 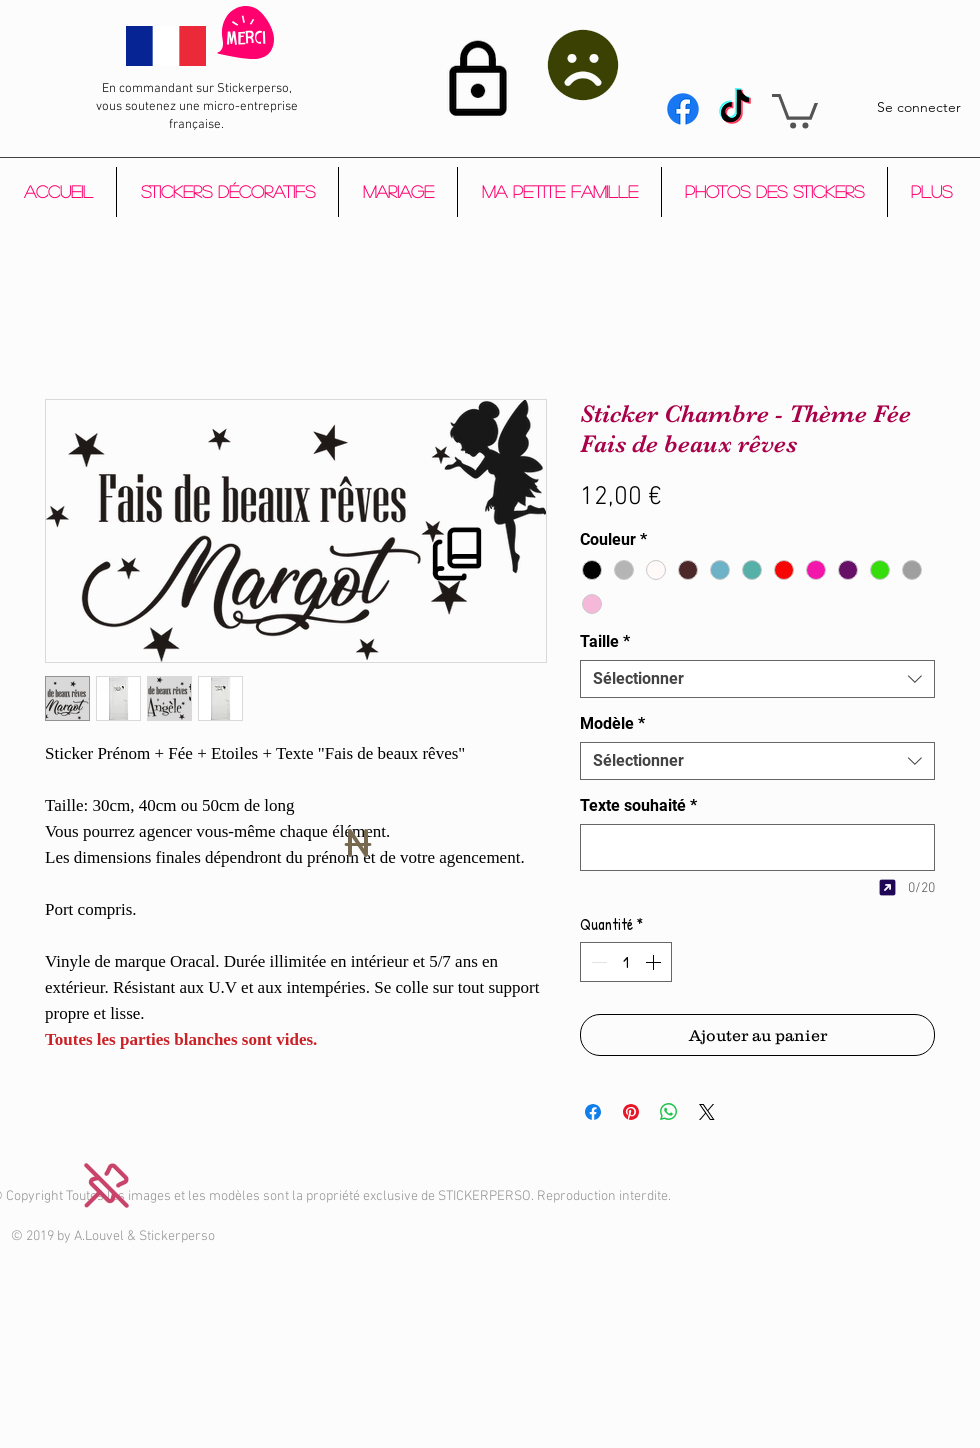 I want to click on open link in a new window or tab, so click(x=887, y=887).